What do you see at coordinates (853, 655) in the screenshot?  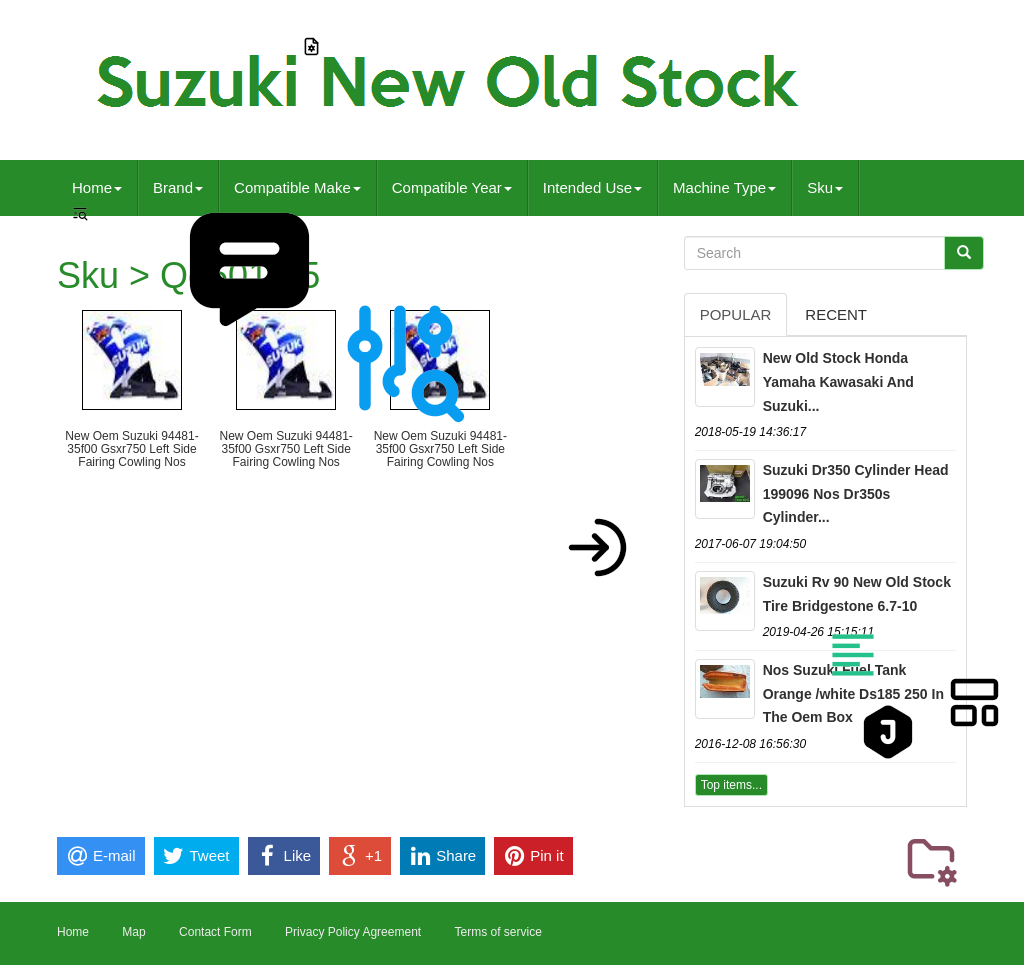 I see `align text to the left margin` at bounding box center [853, 655].